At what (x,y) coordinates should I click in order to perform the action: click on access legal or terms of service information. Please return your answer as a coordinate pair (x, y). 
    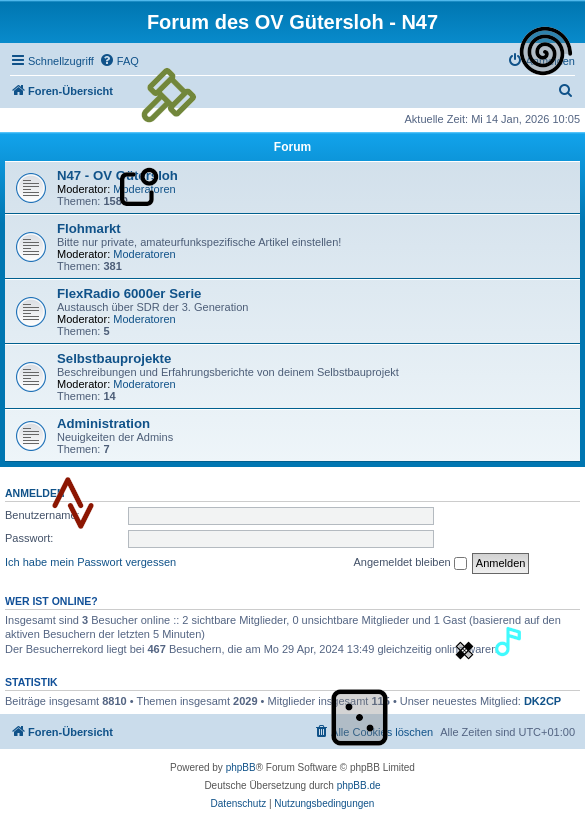
    Looking at the image, I should click on (167, 97).